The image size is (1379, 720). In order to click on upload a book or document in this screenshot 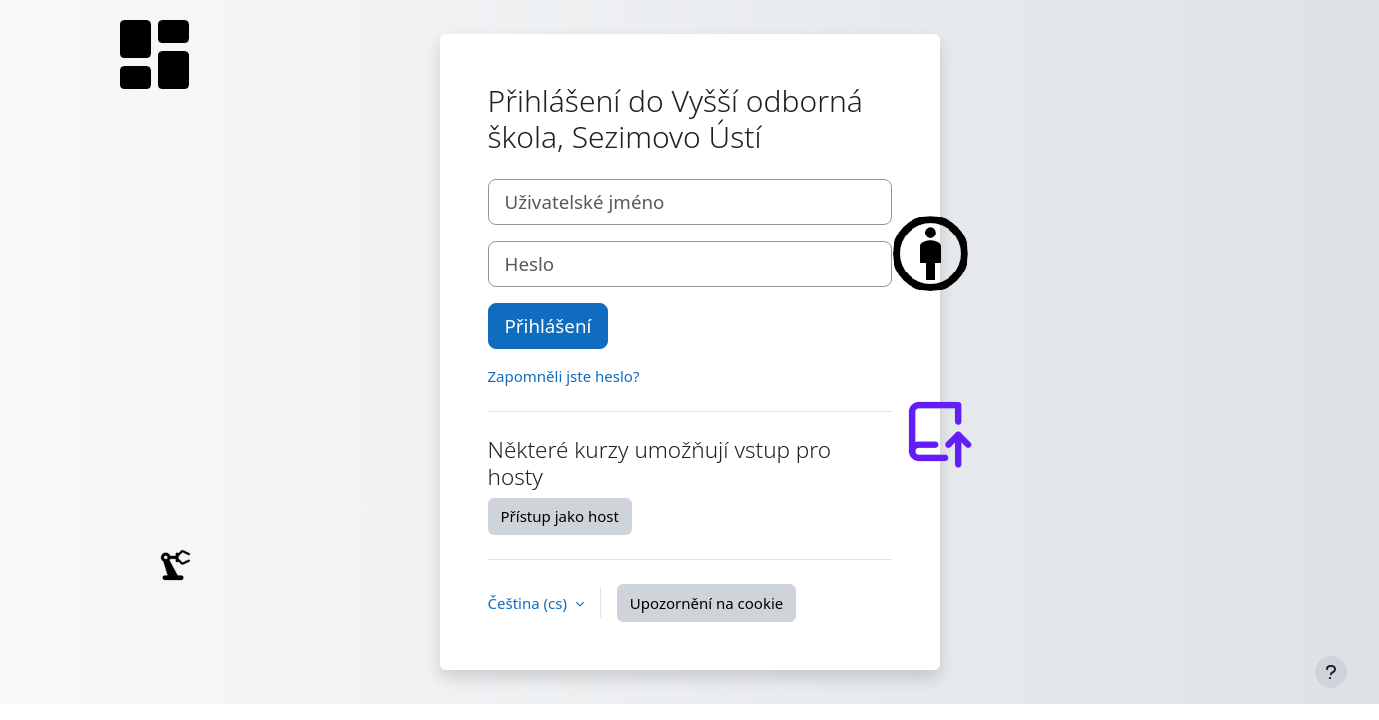, I will do `click(938, 431)`.